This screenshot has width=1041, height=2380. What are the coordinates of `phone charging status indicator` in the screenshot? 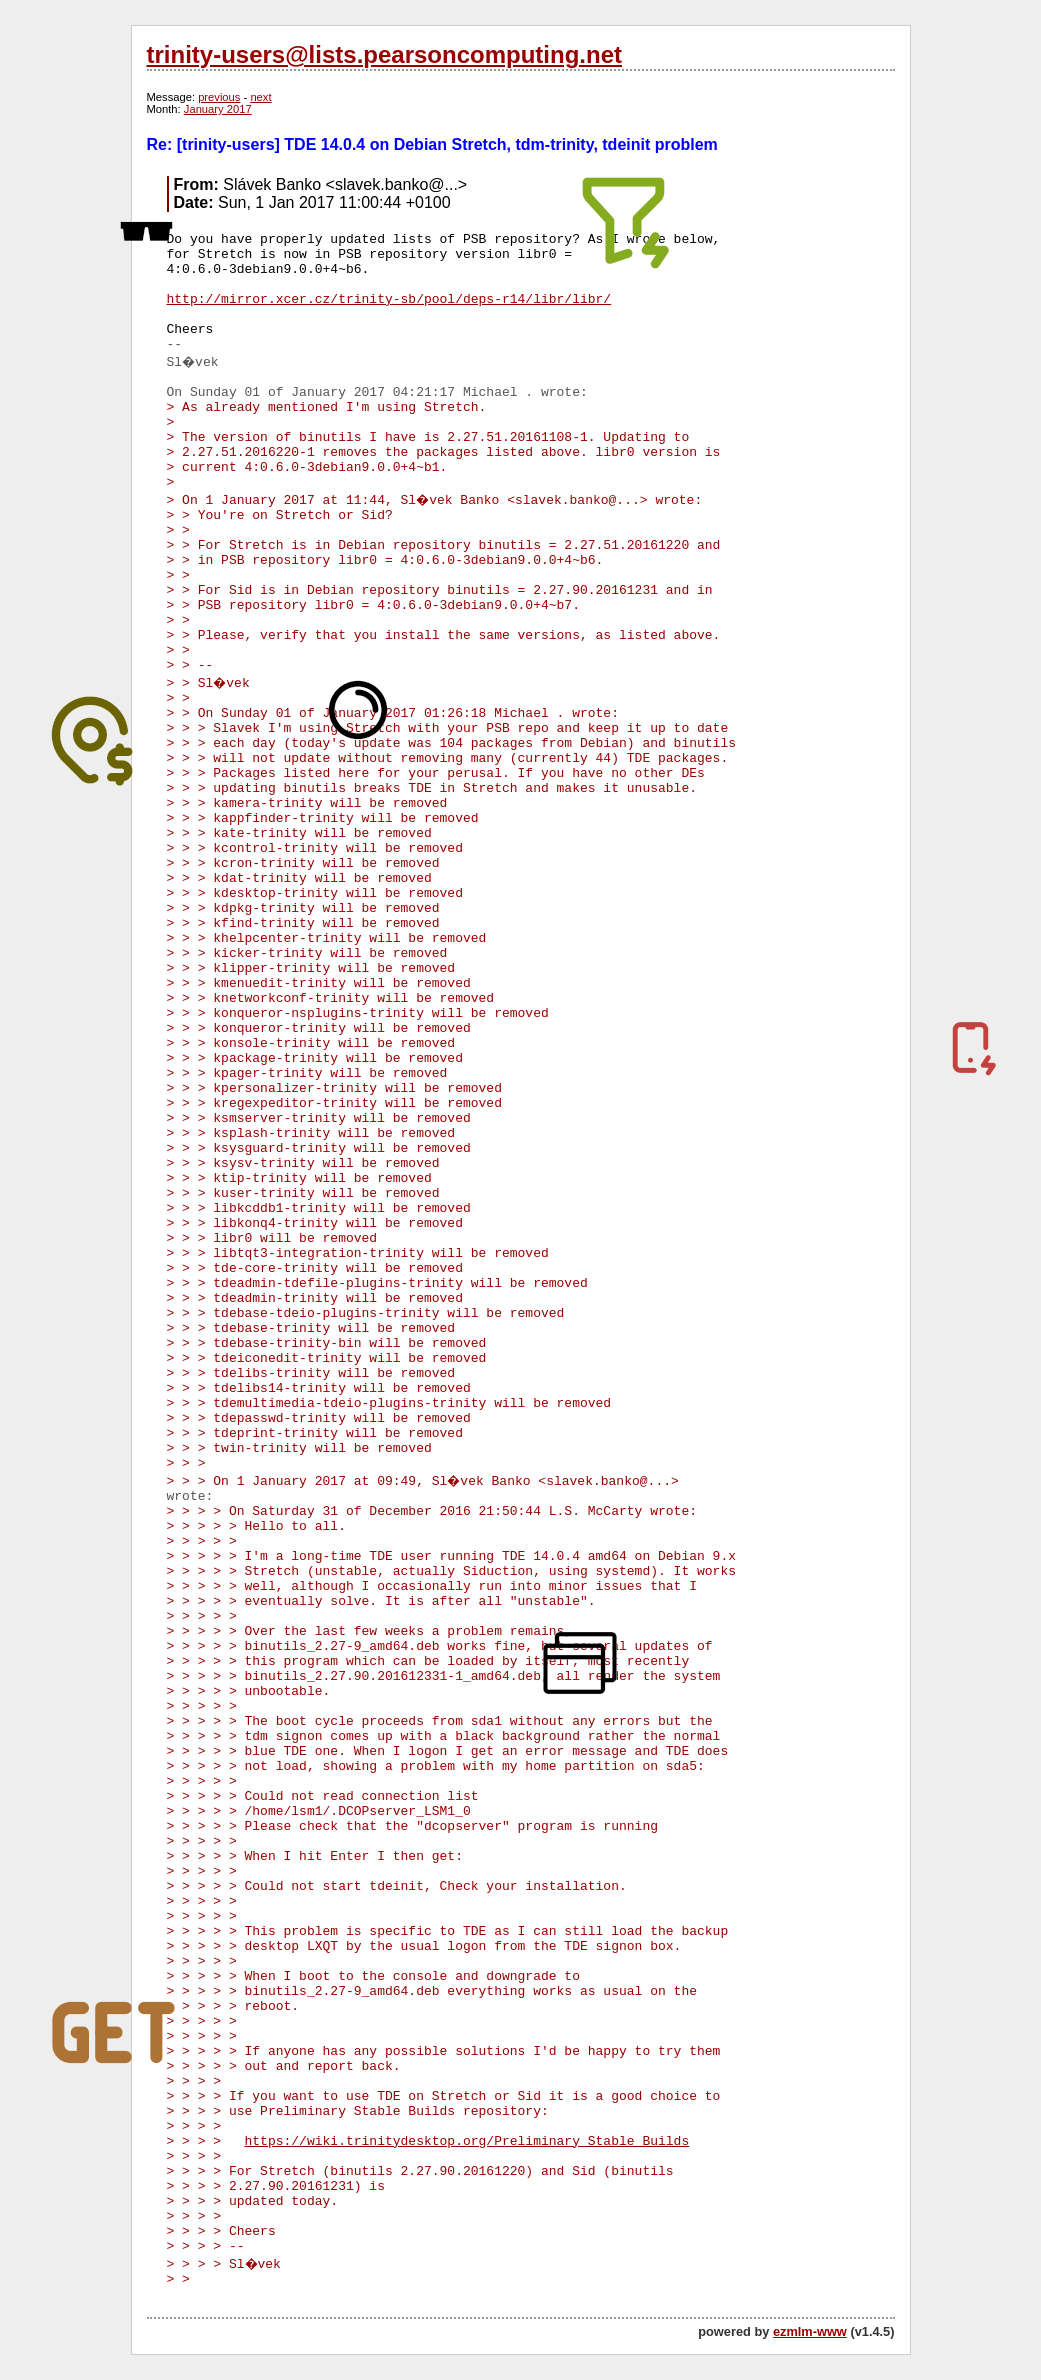 It's located at (970, 1047).